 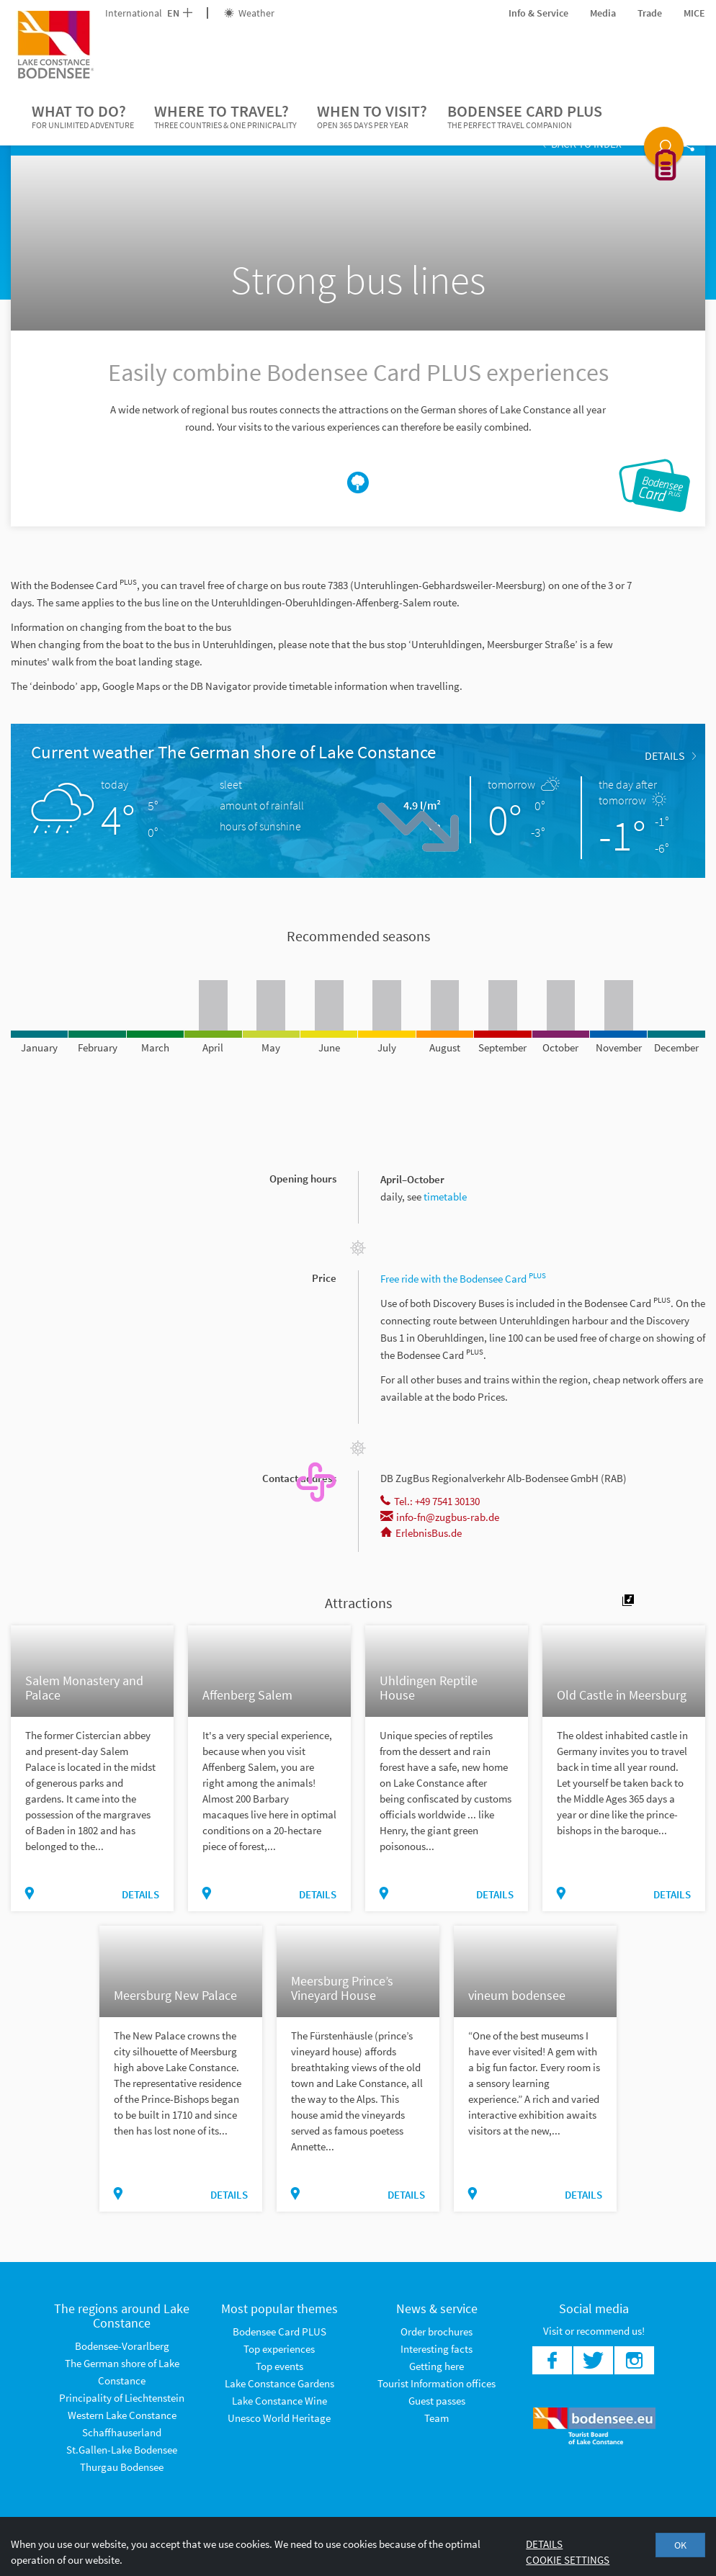 I want to click on indicates a downward trend or decline in data, so click(x=418, y=827).